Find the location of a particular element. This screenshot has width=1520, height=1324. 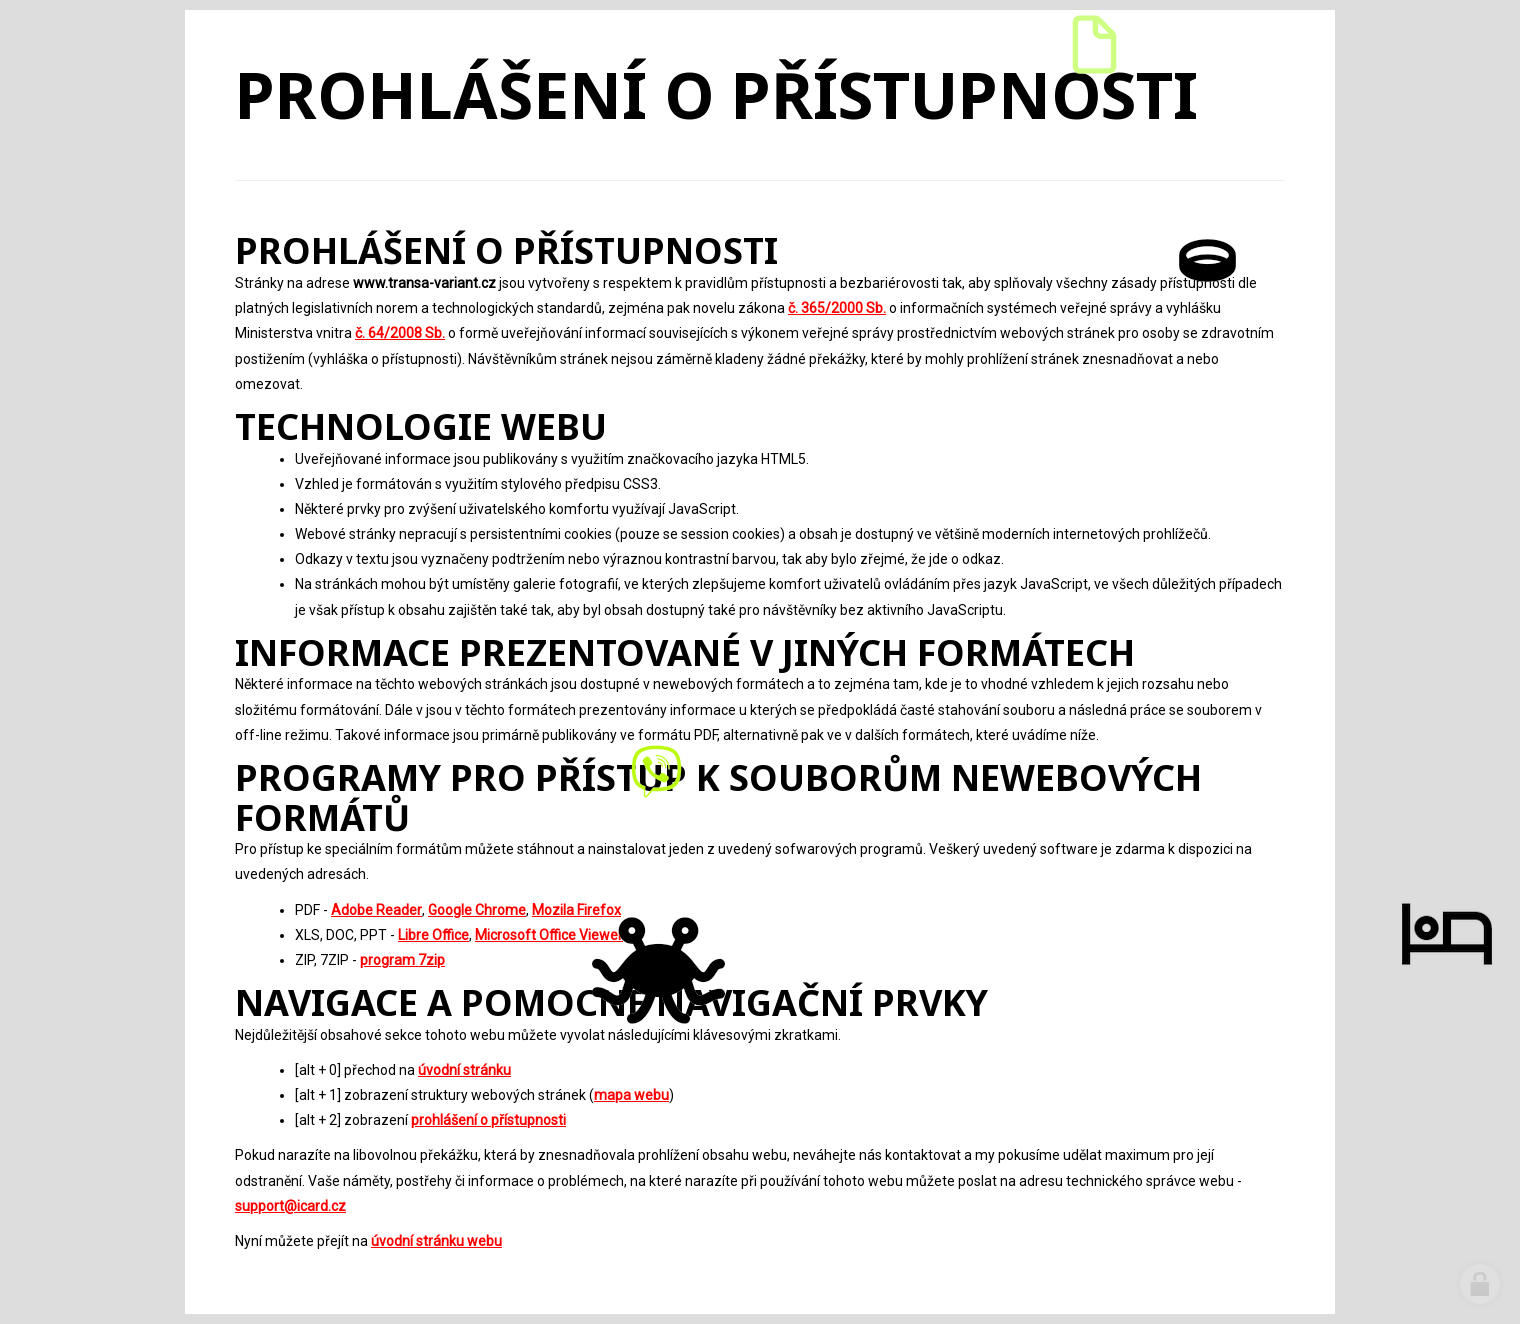

view or open a file is located at coordinates (1094, 44).